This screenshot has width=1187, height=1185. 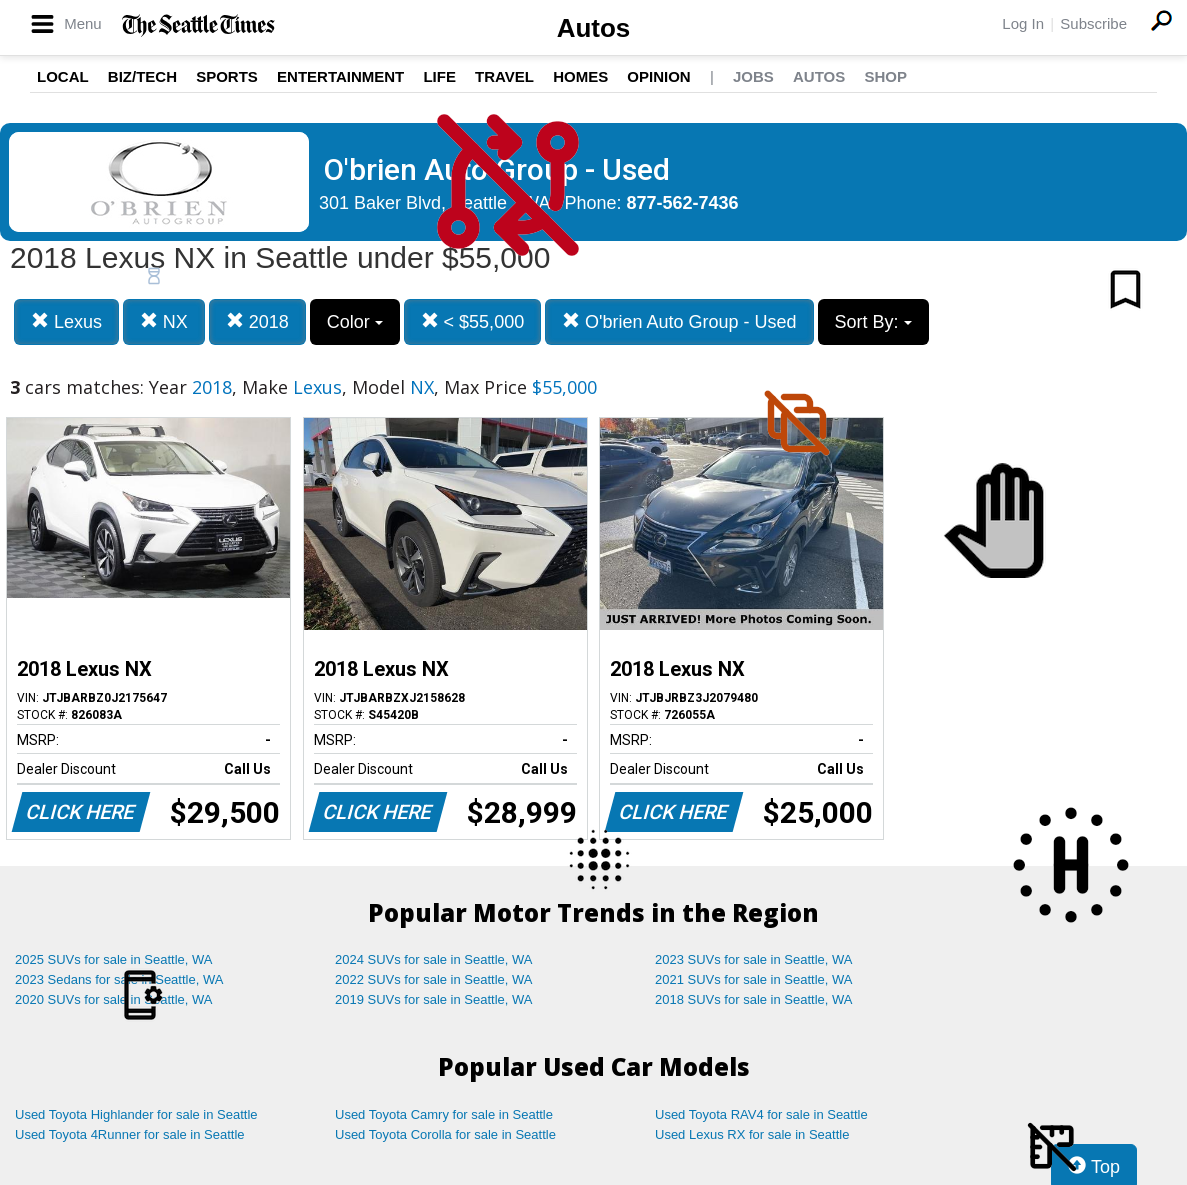 What do you see at coordinates (140, 995) in the screenshot?
I see `access app settings` at bounding box center [140, 995].